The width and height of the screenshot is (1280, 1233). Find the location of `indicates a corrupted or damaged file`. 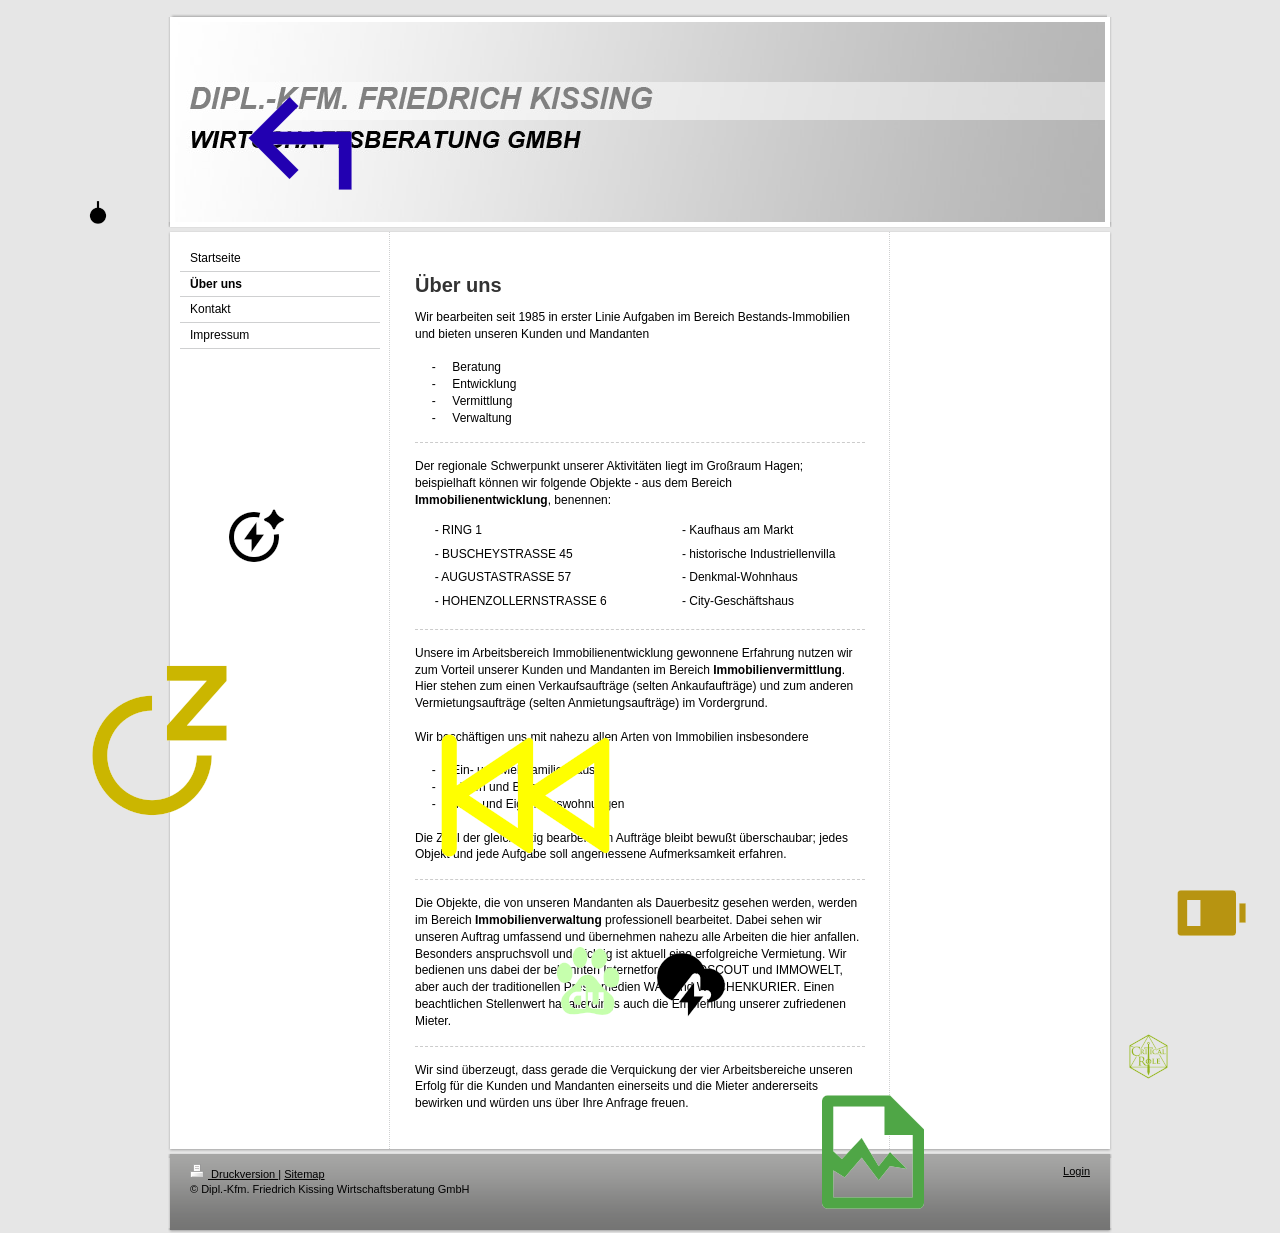

indicates a corrupted or damaged file is located at coordinates (873, 1152).